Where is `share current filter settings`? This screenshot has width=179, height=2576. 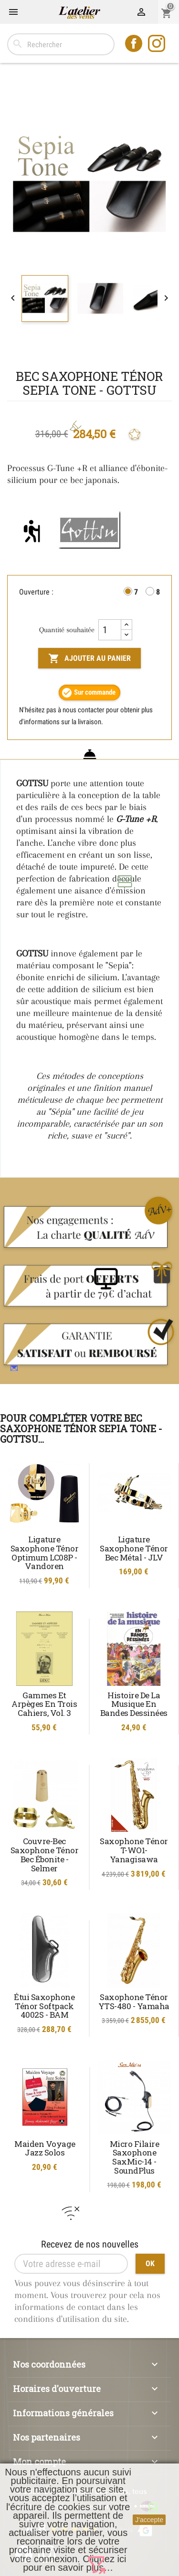
share current filter settings is located at coordinates (96, 2564).